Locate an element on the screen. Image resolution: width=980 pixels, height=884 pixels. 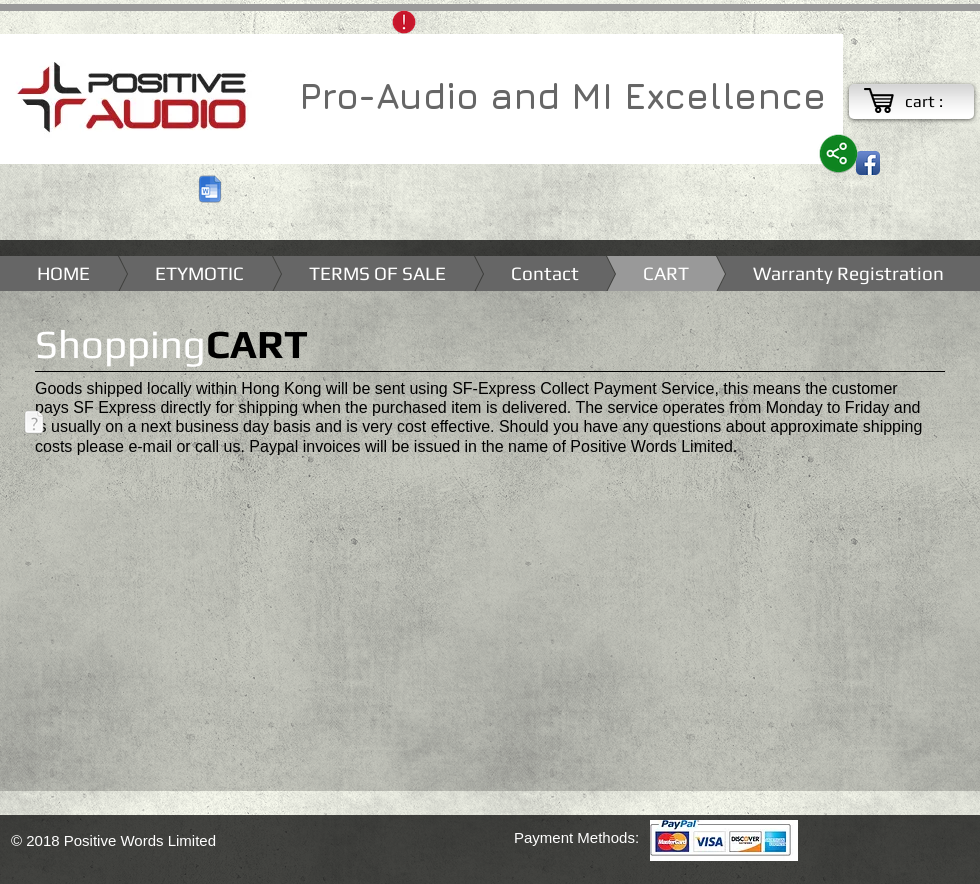
a microsoft word document file is located at coordinates (210, 189).